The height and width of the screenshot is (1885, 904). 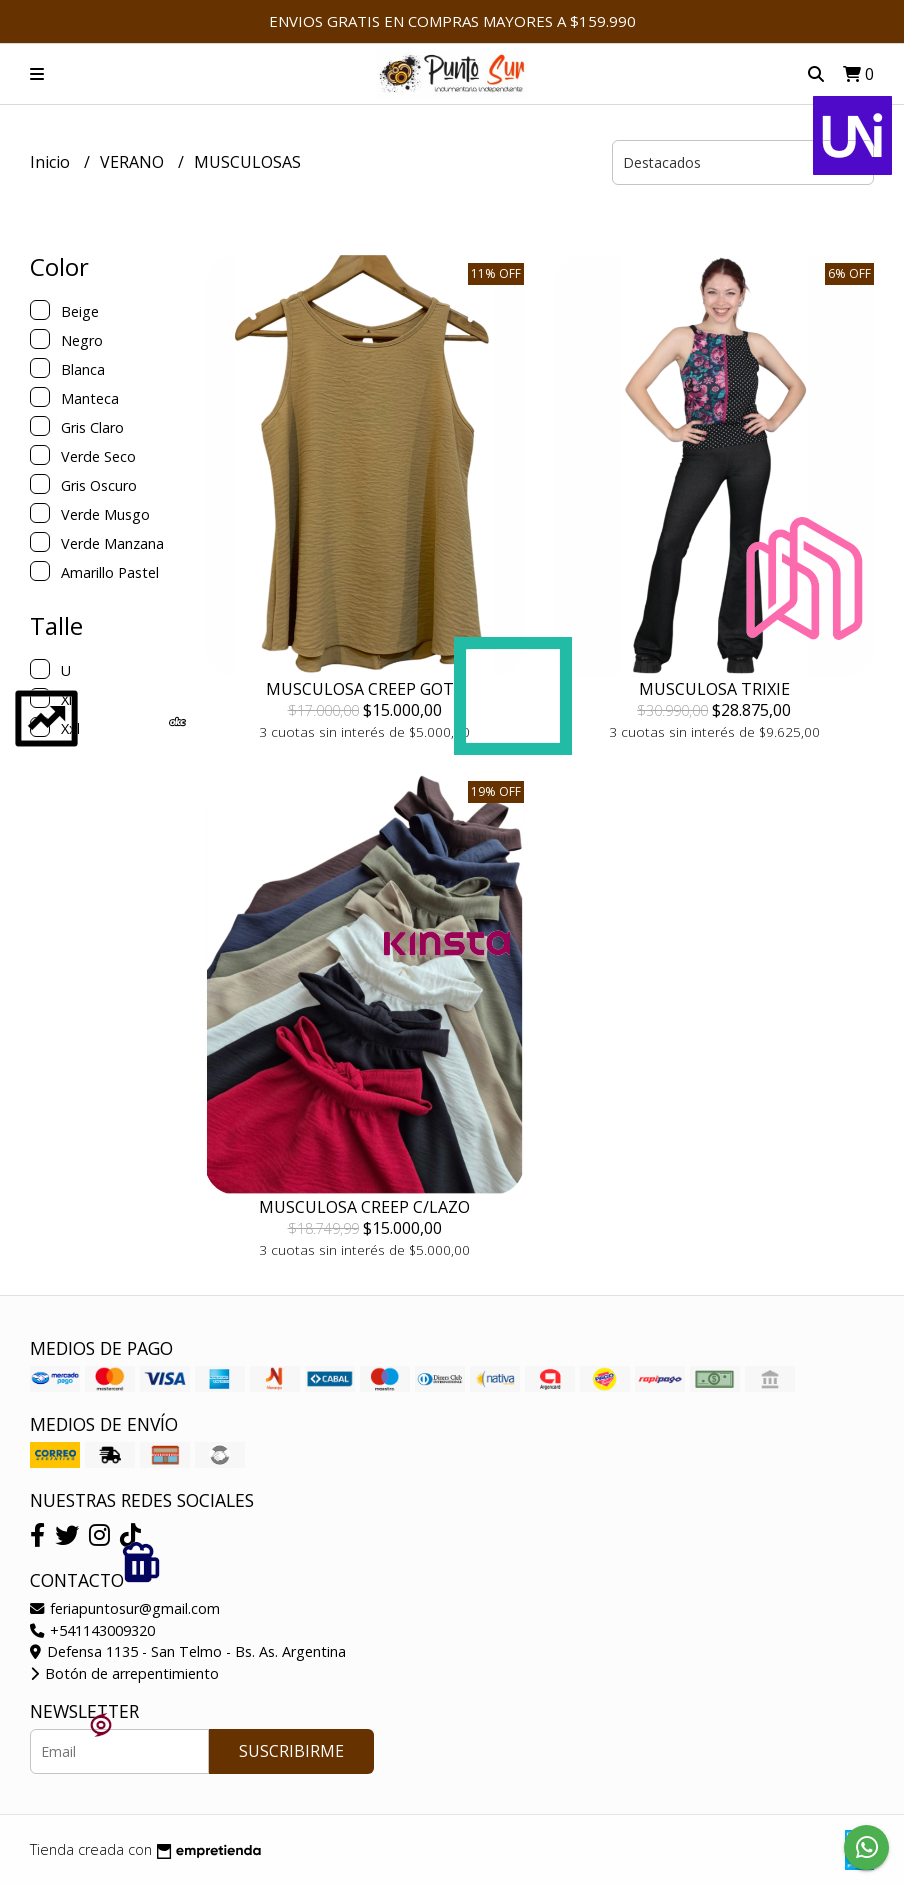 I want to click on unicode consortium logo, so click(x=852, y=135).